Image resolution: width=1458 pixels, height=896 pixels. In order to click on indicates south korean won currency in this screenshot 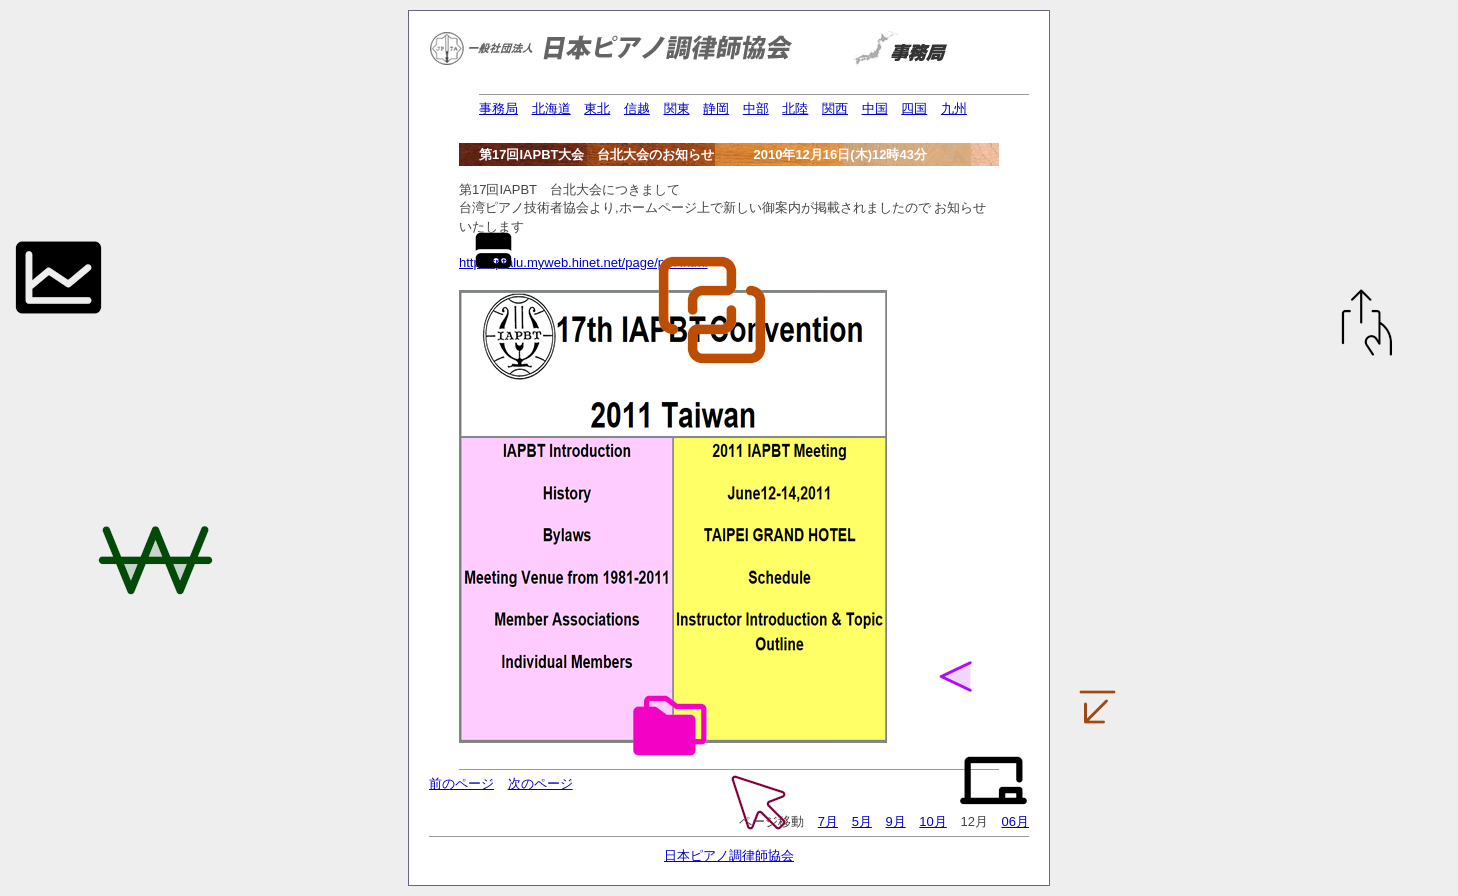, I will do `click(155, 556)`.